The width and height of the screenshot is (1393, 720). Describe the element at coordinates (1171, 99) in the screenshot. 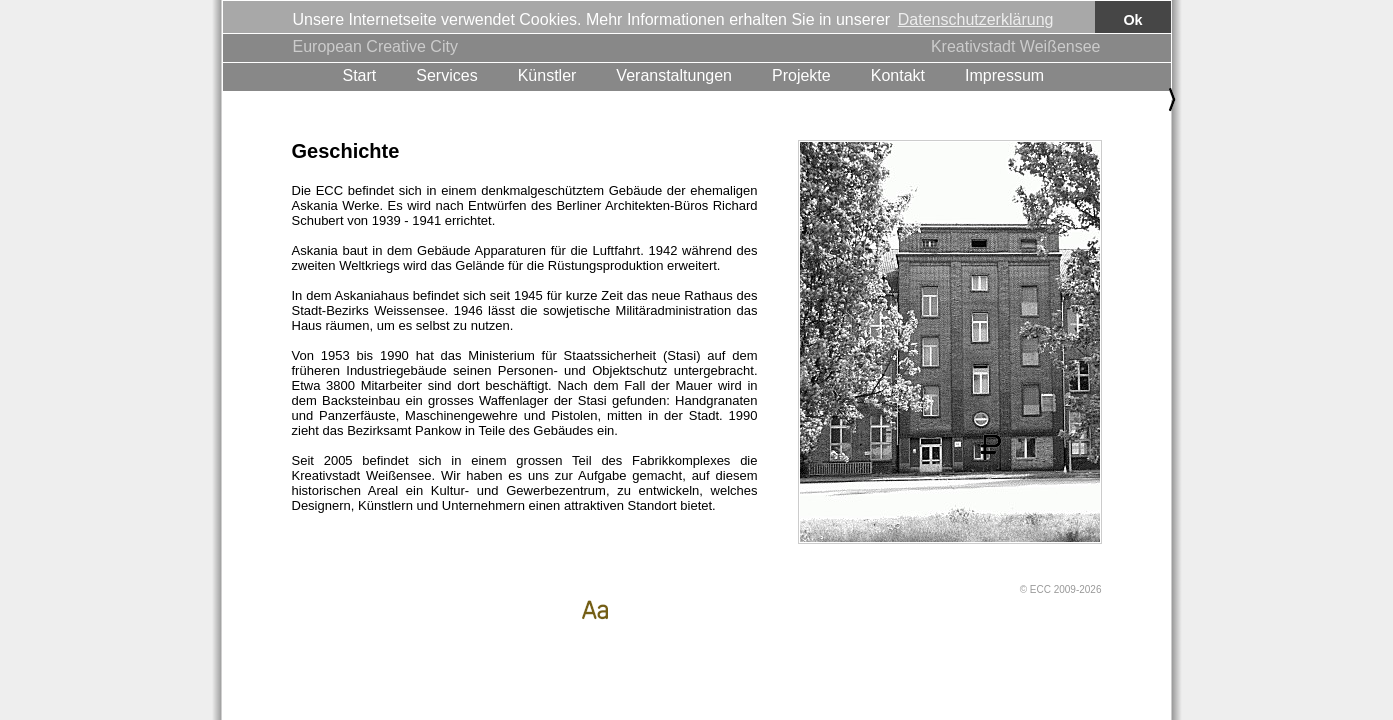

I see `navigate to the next item or page` at that location.